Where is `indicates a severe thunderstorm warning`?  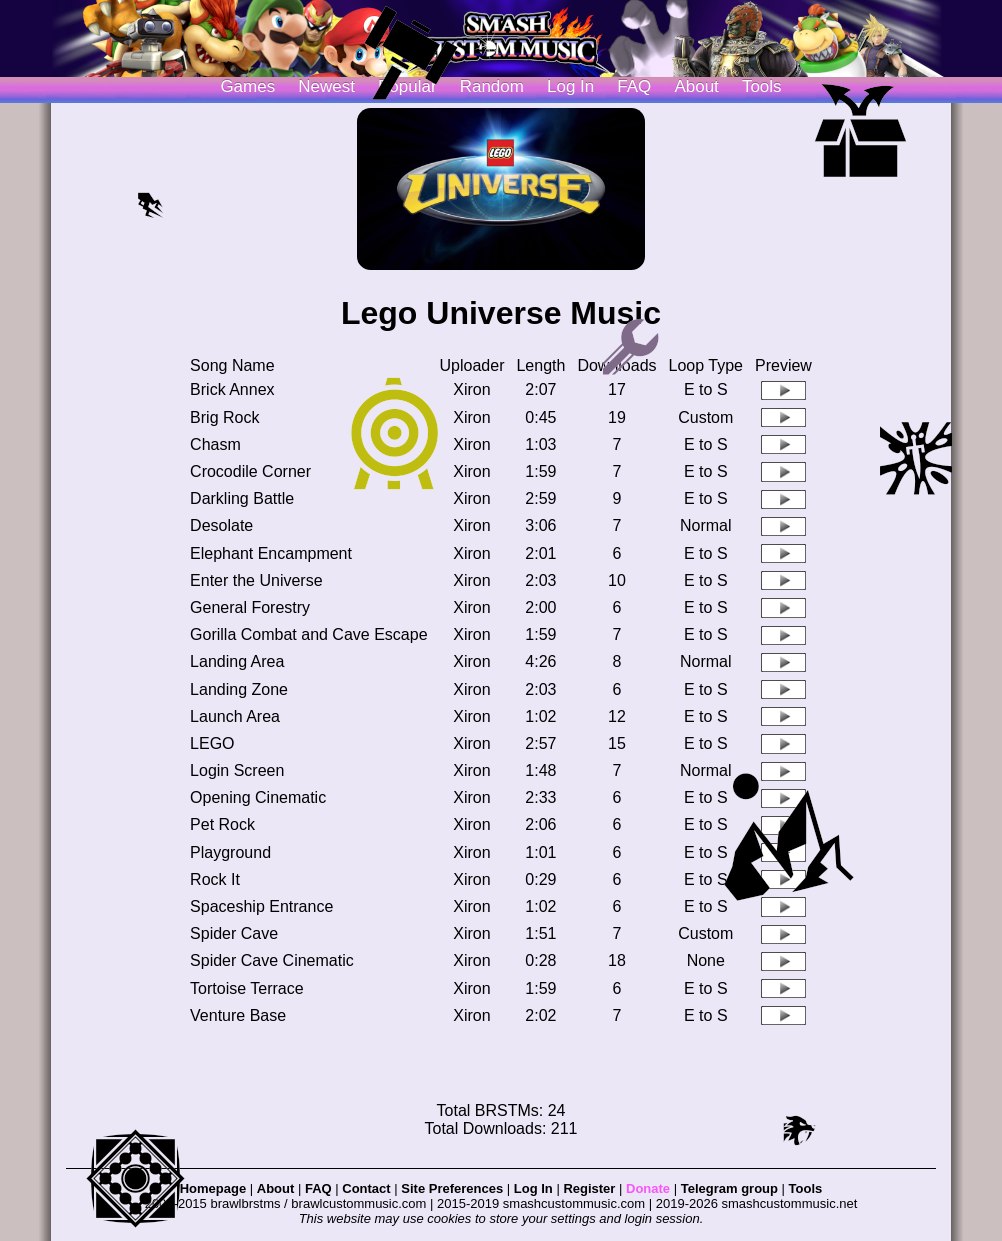
indicates a severe thunderstorm warning is located at coordinates (150, 205).